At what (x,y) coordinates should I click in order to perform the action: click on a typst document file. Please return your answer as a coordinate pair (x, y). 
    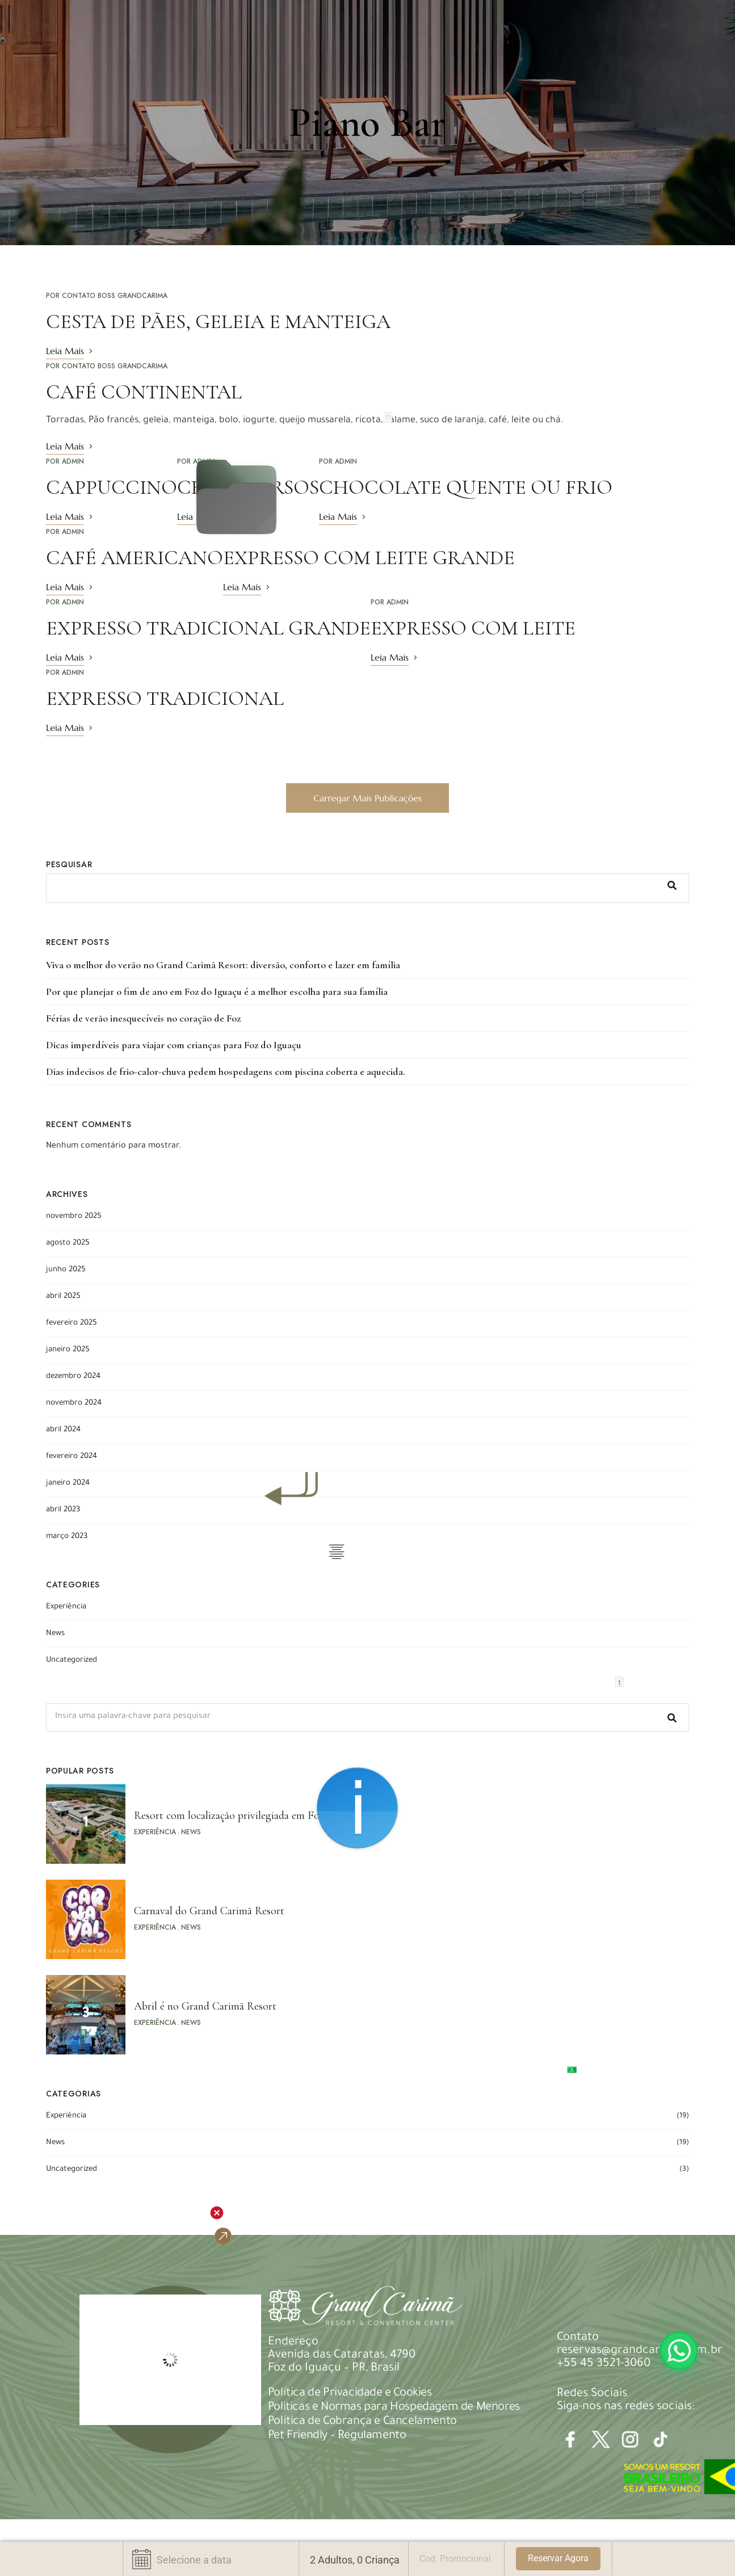
    Looking at the image, I should click on (619, 1681).